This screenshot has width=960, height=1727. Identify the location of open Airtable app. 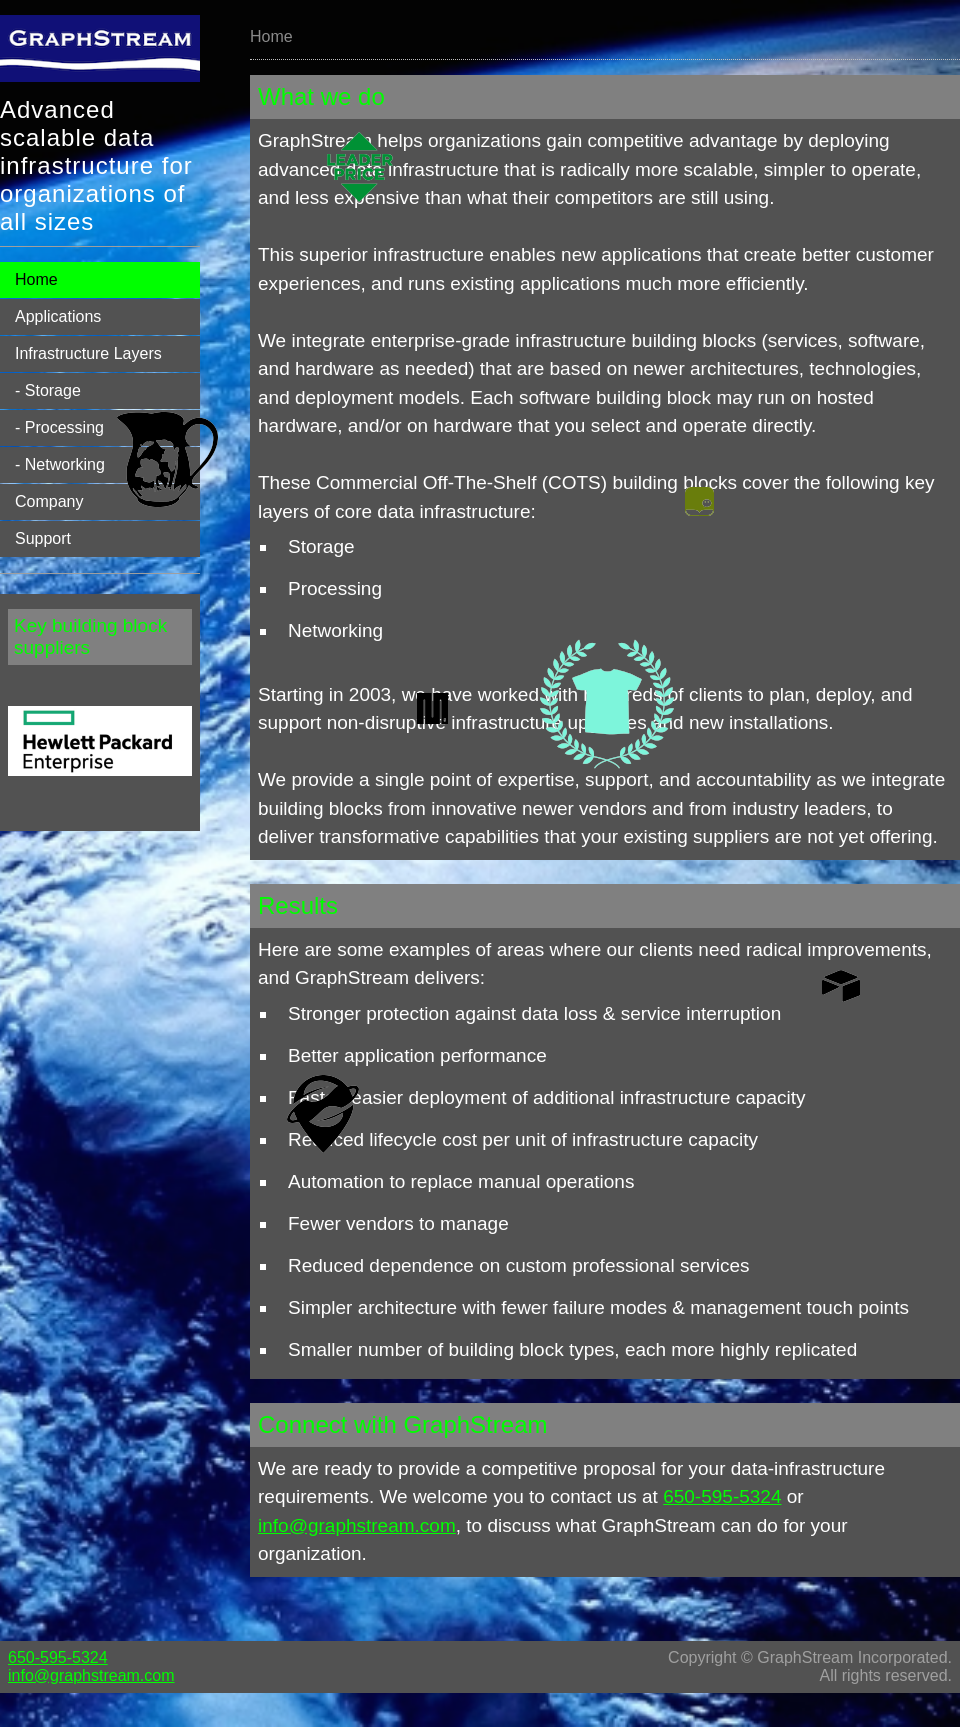
(841, 986).